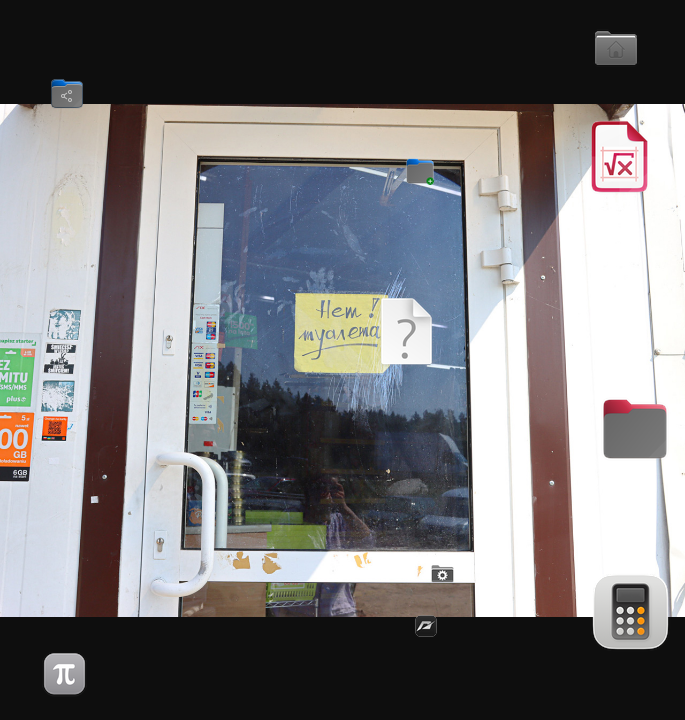 The width and height of the screenshot is (685, 720). What do you see at coordinates (635, 429) in the screenshot?
I see `open a folder to view its contents` at bounding box center [635, 429].